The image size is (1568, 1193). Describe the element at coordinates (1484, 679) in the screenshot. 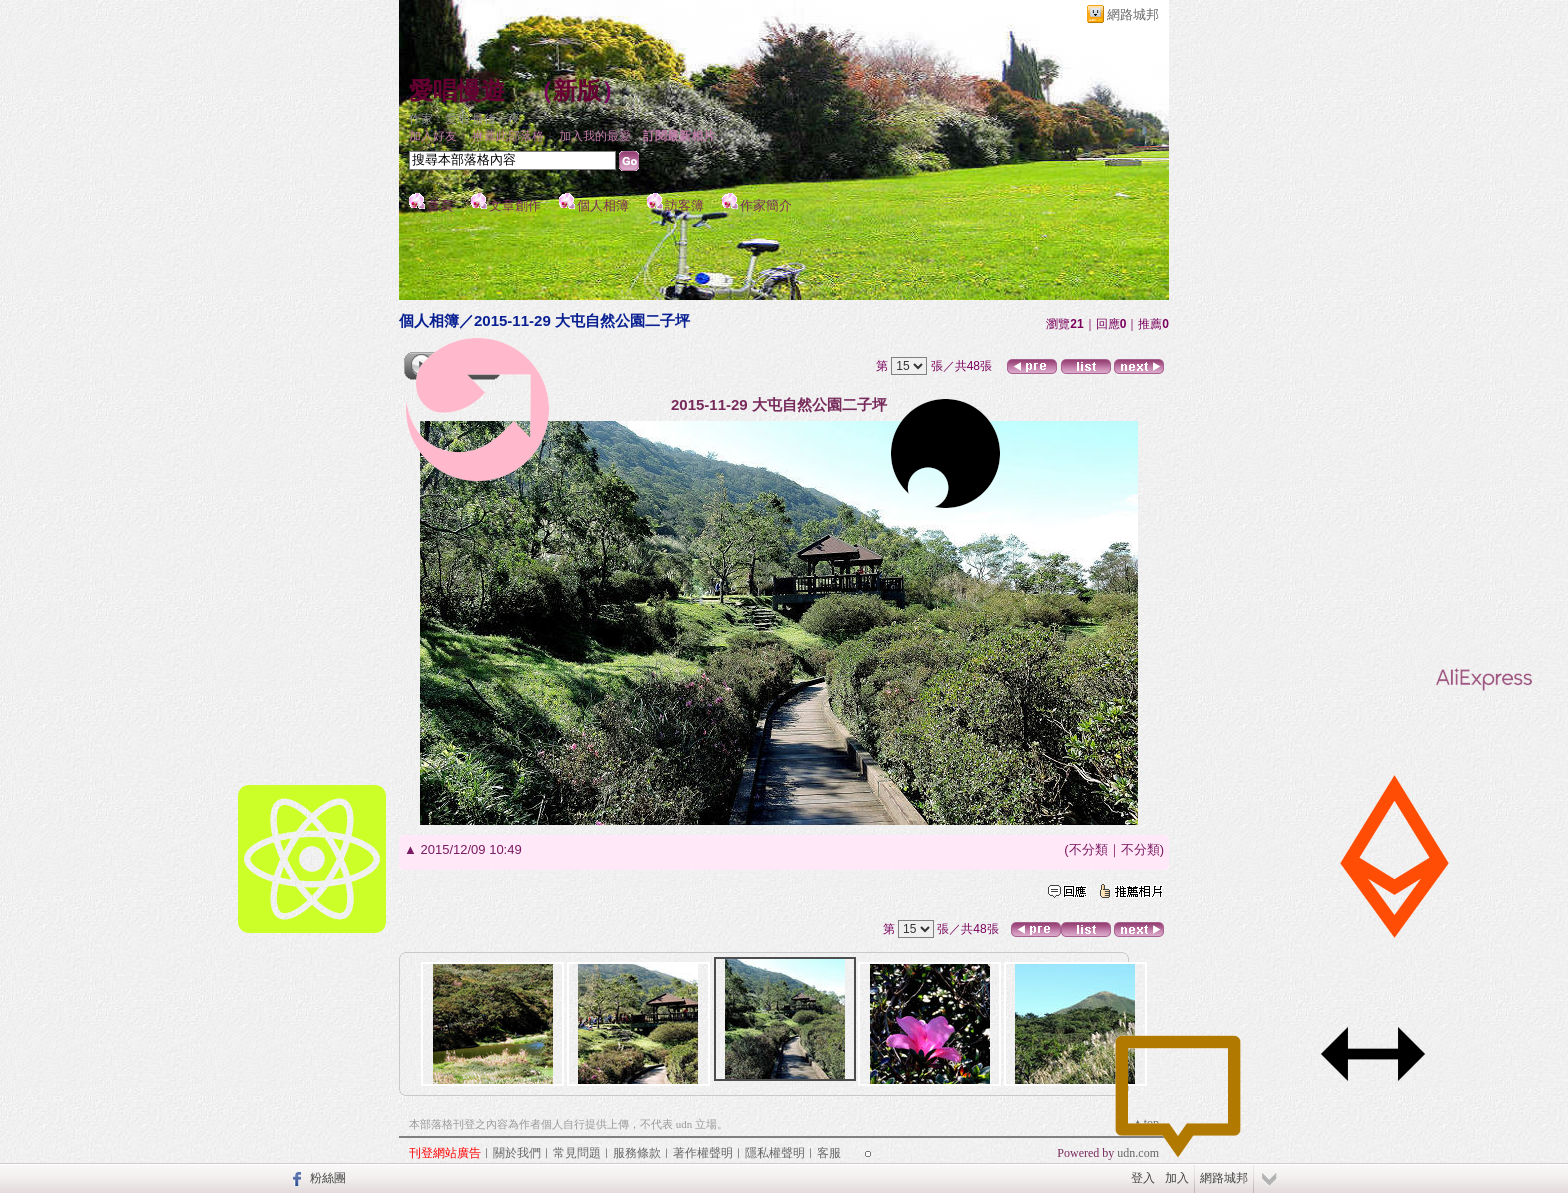

I see `open the AliExpress shopping app` at that location.